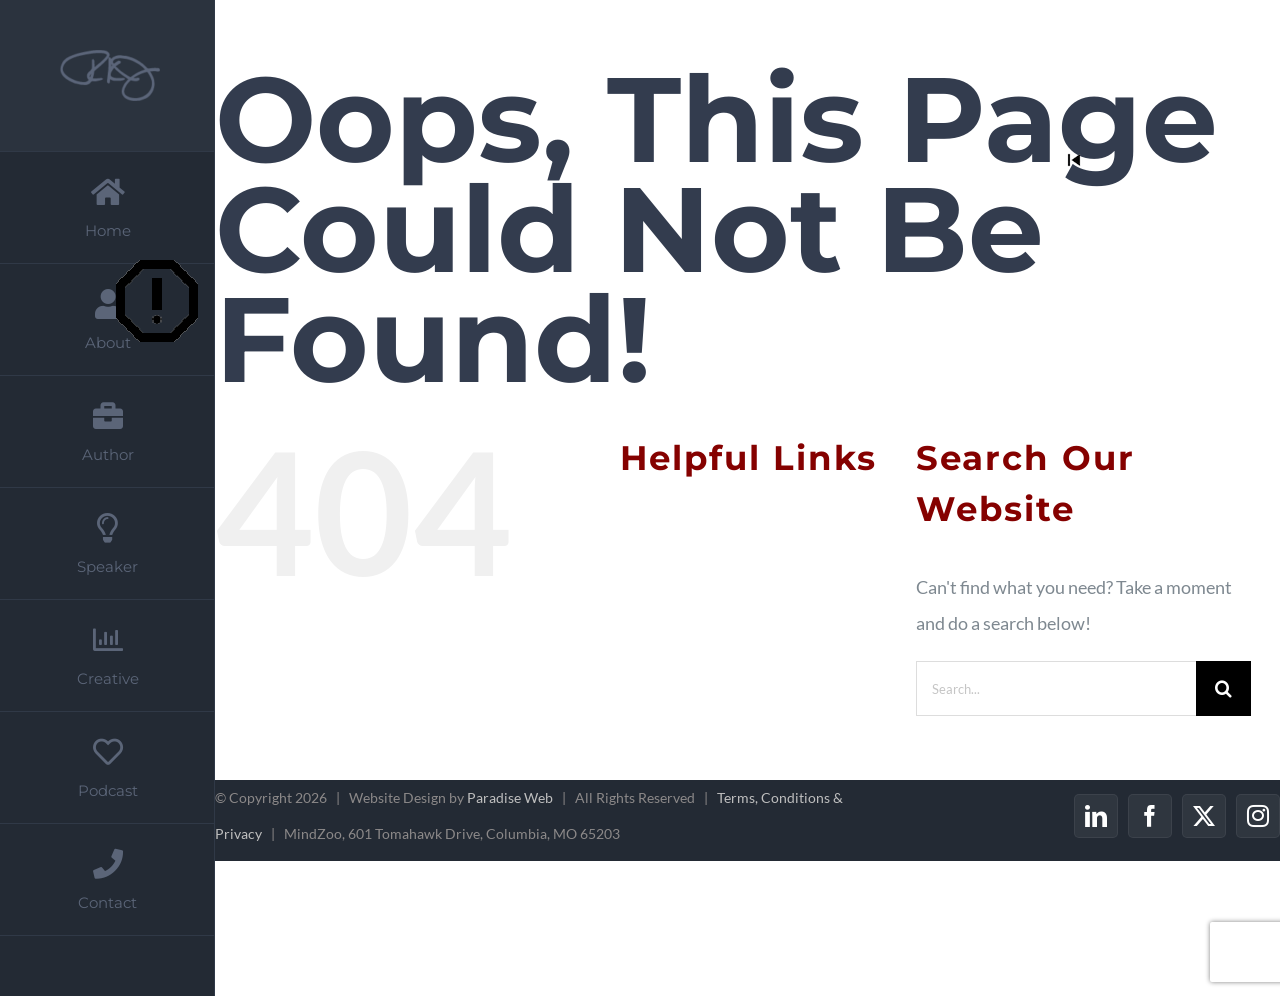 This screenshot has height=996, width=1280. I want to click on report an issue or violation, so click(157, 301).